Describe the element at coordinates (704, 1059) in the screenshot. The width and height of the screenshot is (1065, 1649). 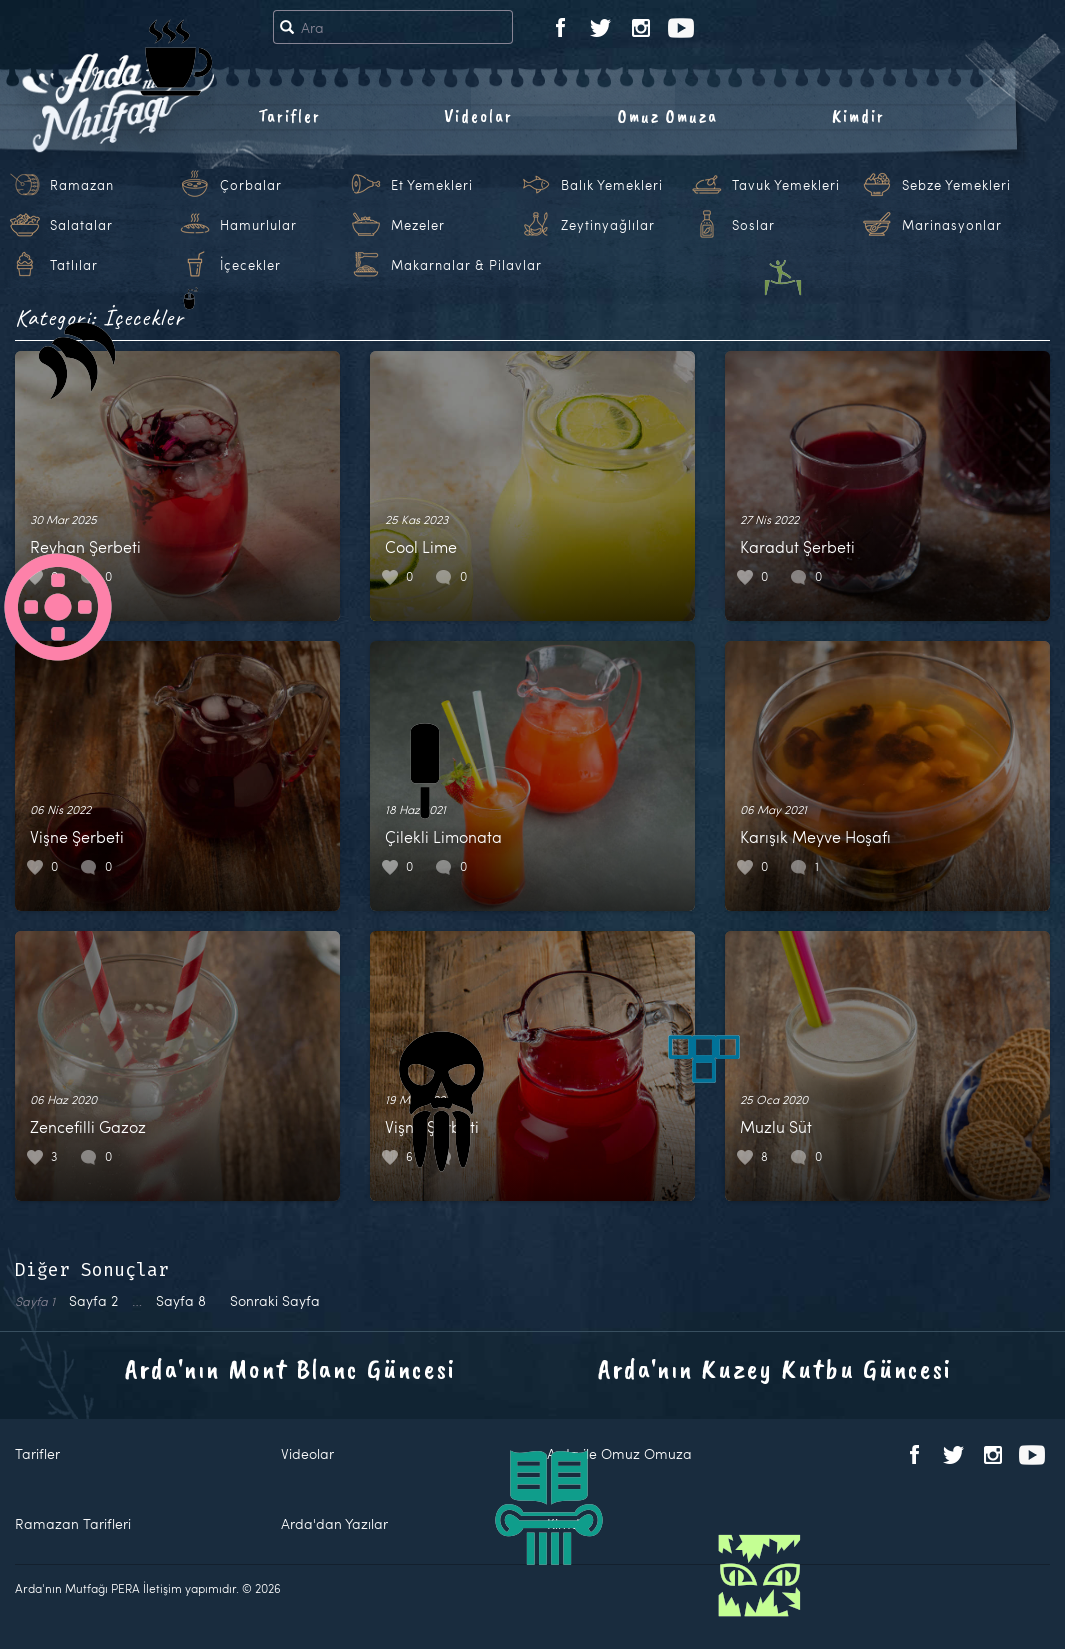
I see `place a t-shaped tetris block` at that location.